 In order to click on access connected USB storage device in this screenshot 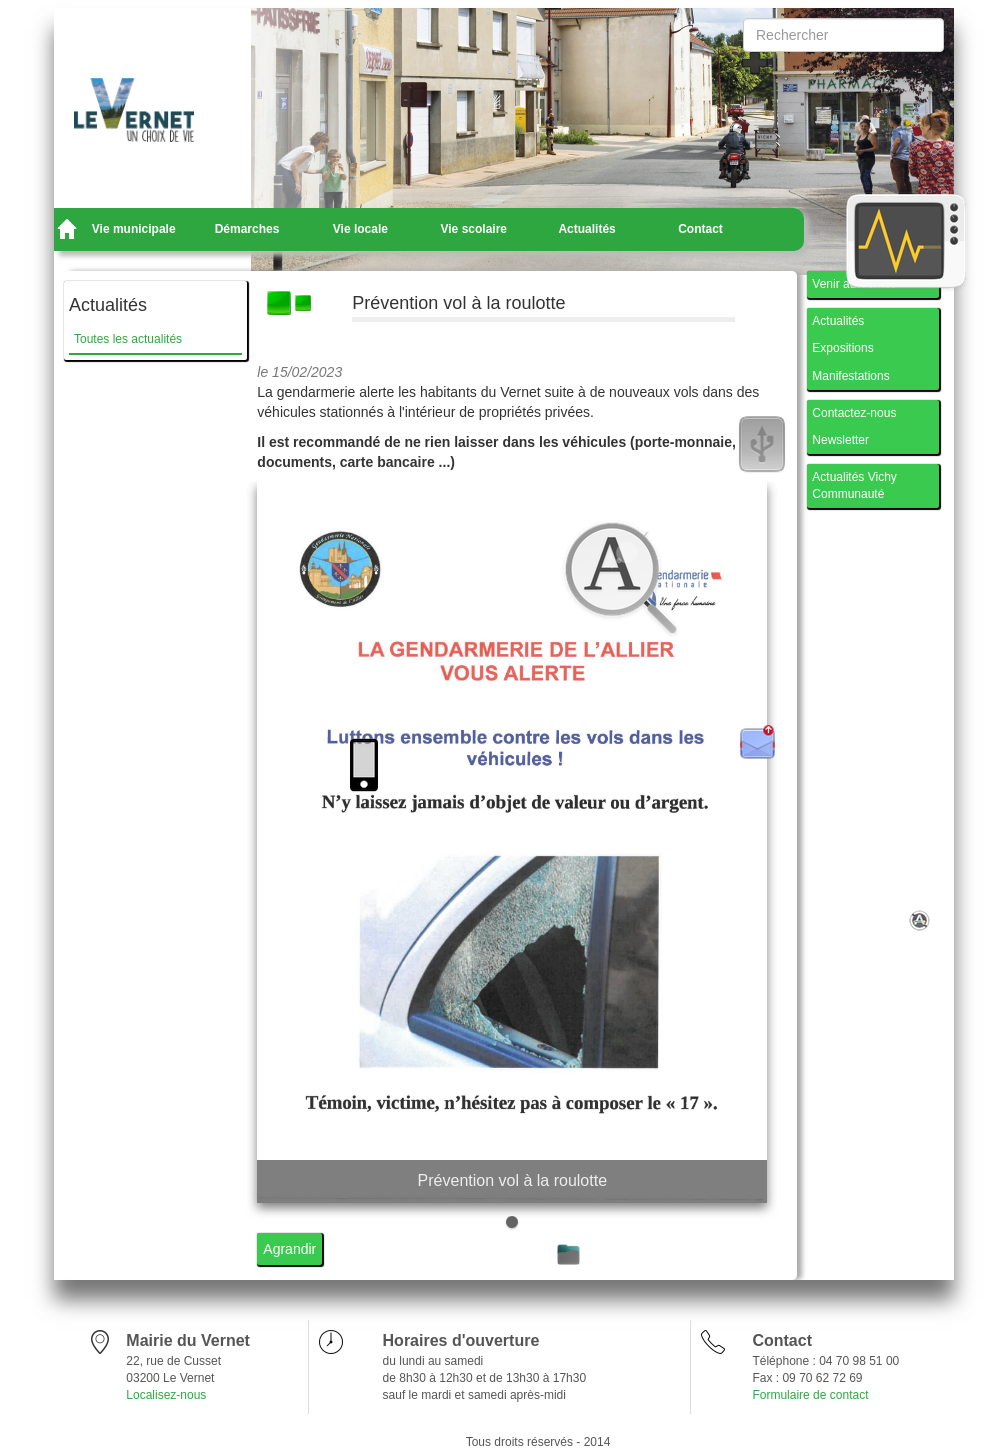, I will do `click(762, 444)`.